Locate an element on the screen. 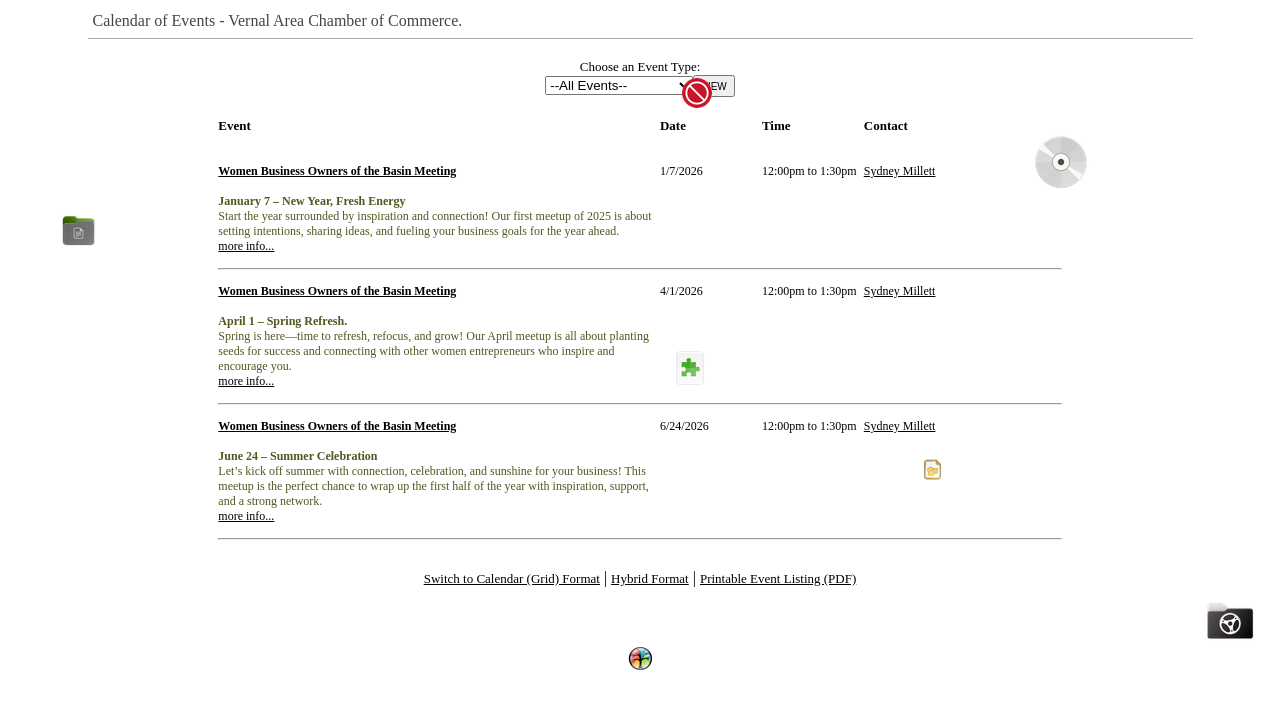 This screenshot has width=1280, height=720. open your documents folder is located at coordinates (78, 230).